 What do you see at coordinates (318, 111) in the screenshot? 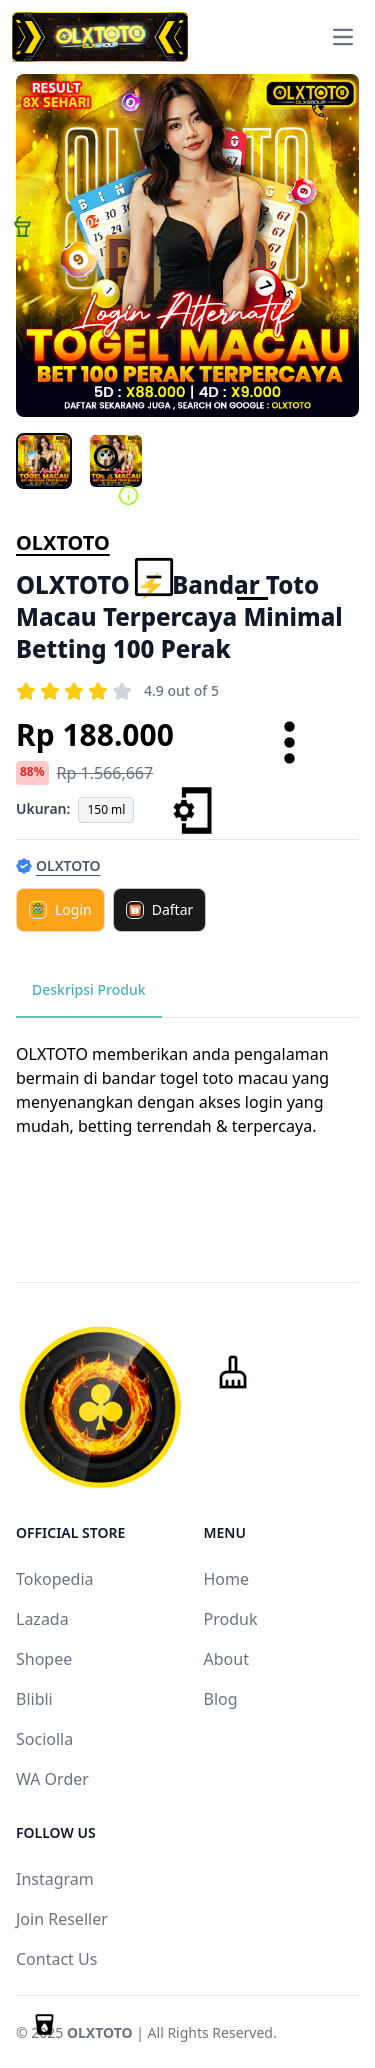
I see `enable wifi calling feature` at bounding box center [318, 111].